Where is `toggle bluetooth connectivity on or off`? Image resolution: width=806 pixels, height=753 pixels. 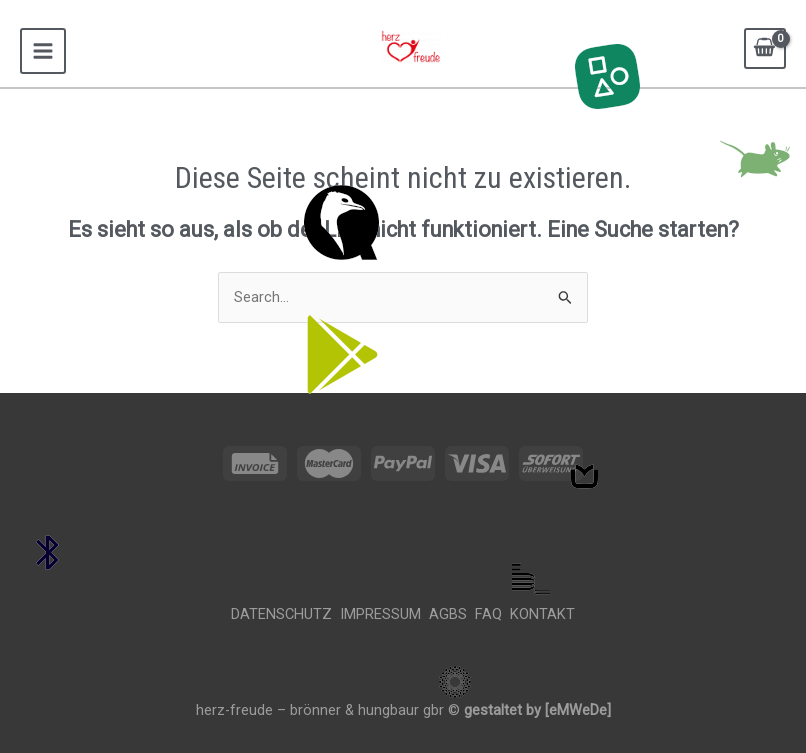 toggle bluetooth connectivity on or off is located at coordinates (47, 552).